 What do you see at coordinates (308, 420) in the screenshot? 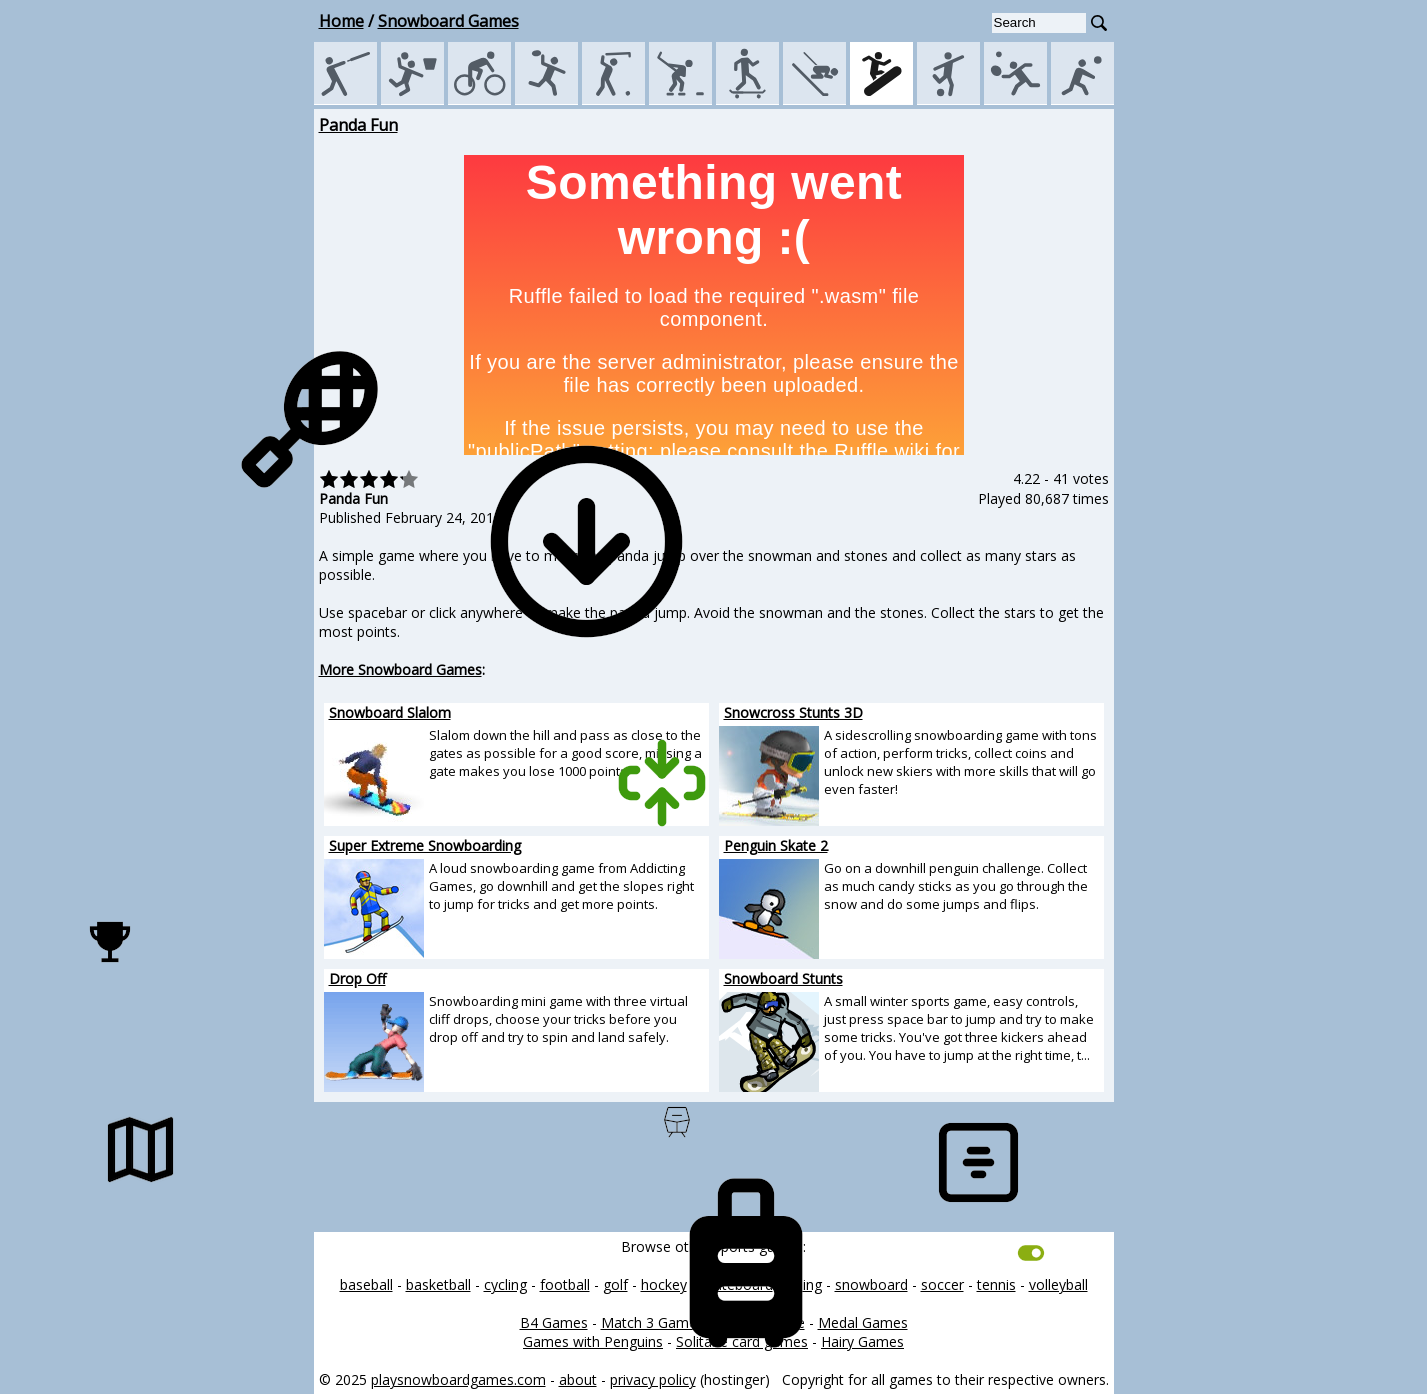
I see `access tennis or racquet sports features` at bounding box center [308, 420].